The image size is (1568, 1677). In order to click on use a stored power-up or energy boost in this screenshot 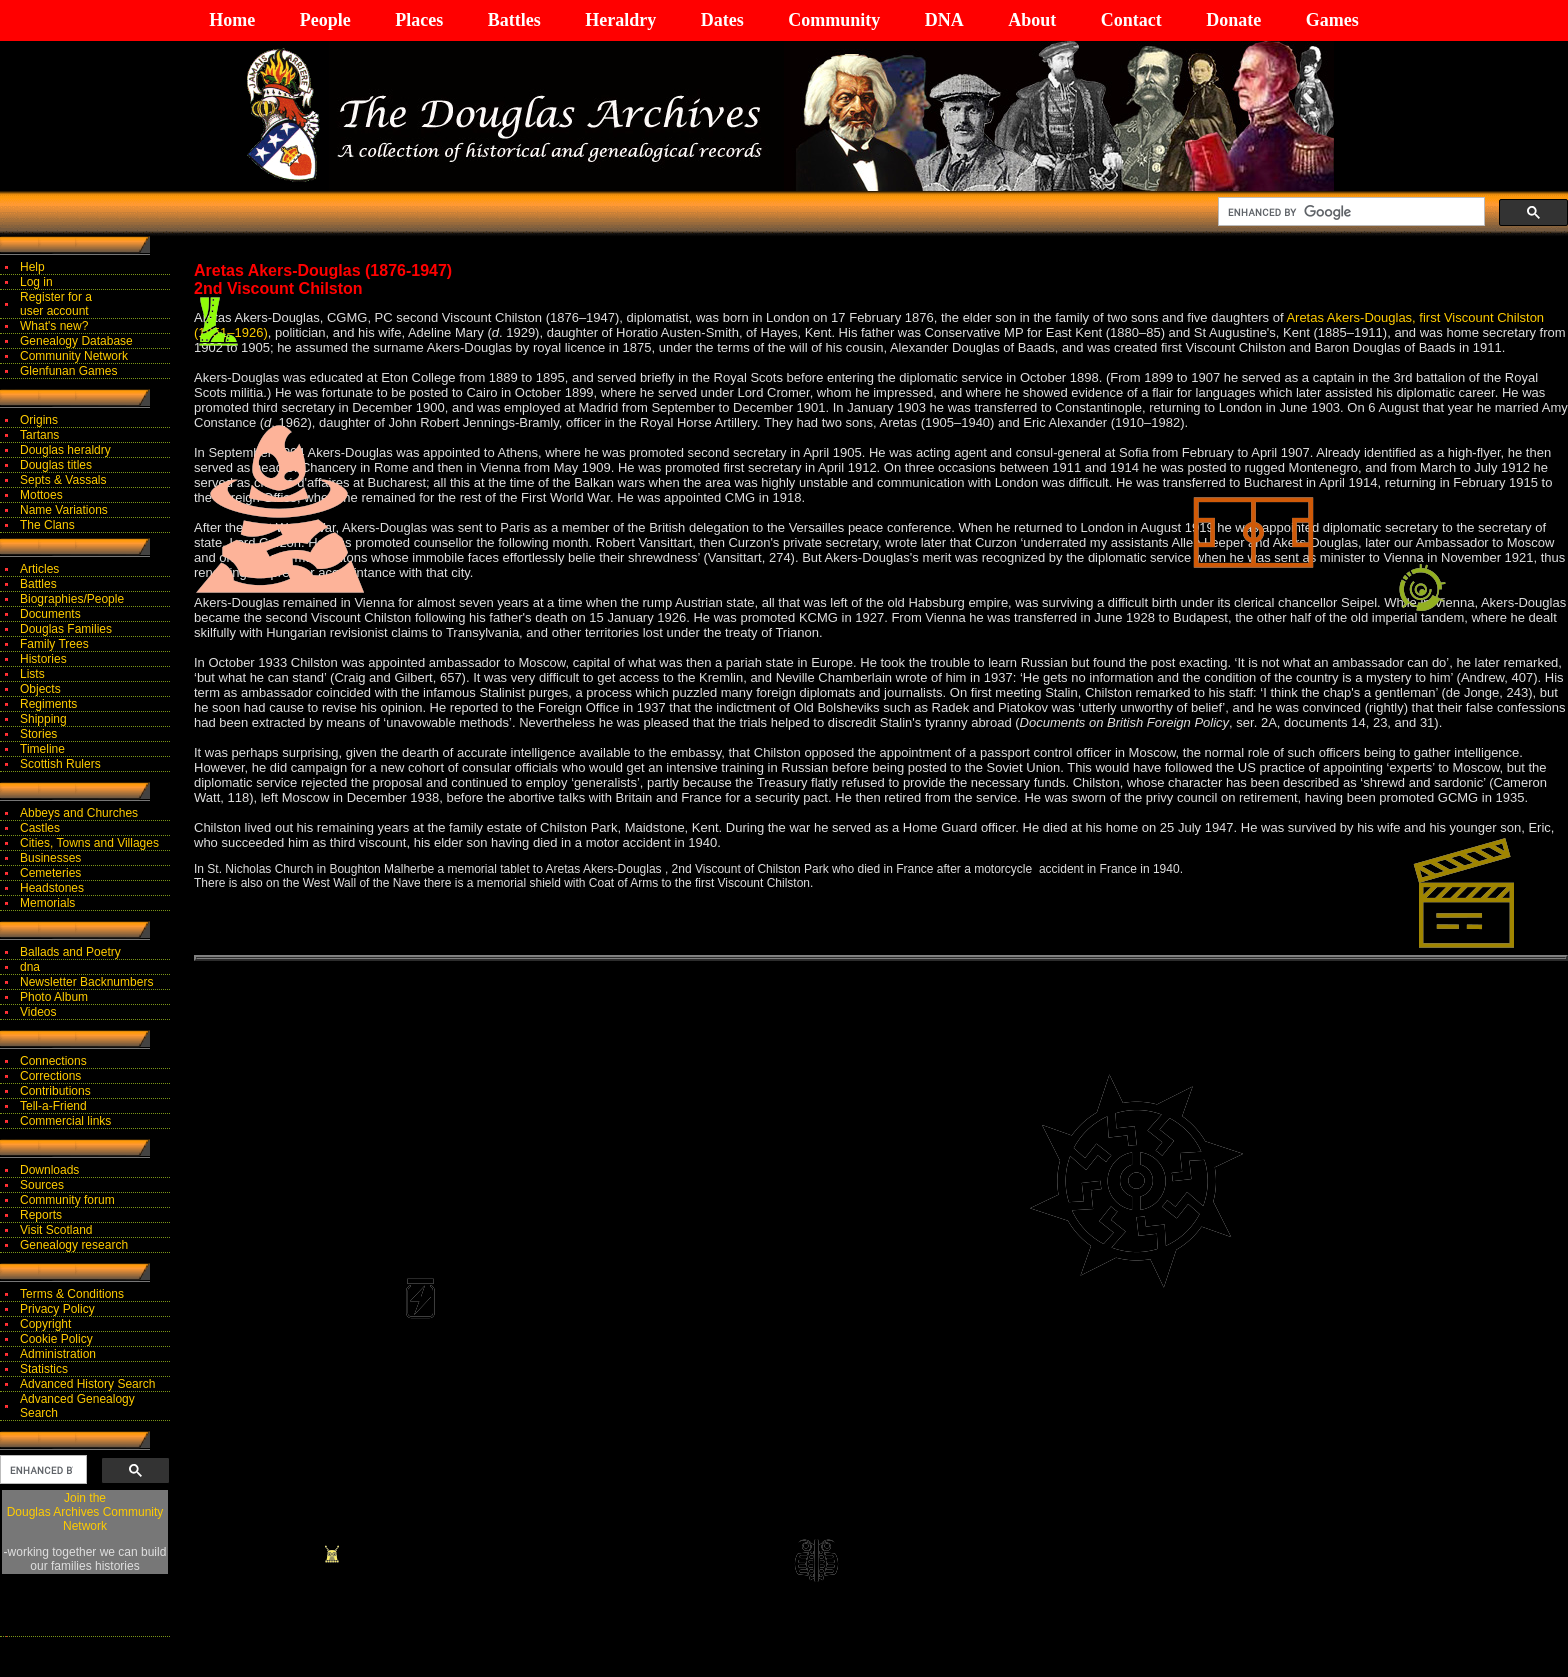, I will do `click(420, 1298)`.